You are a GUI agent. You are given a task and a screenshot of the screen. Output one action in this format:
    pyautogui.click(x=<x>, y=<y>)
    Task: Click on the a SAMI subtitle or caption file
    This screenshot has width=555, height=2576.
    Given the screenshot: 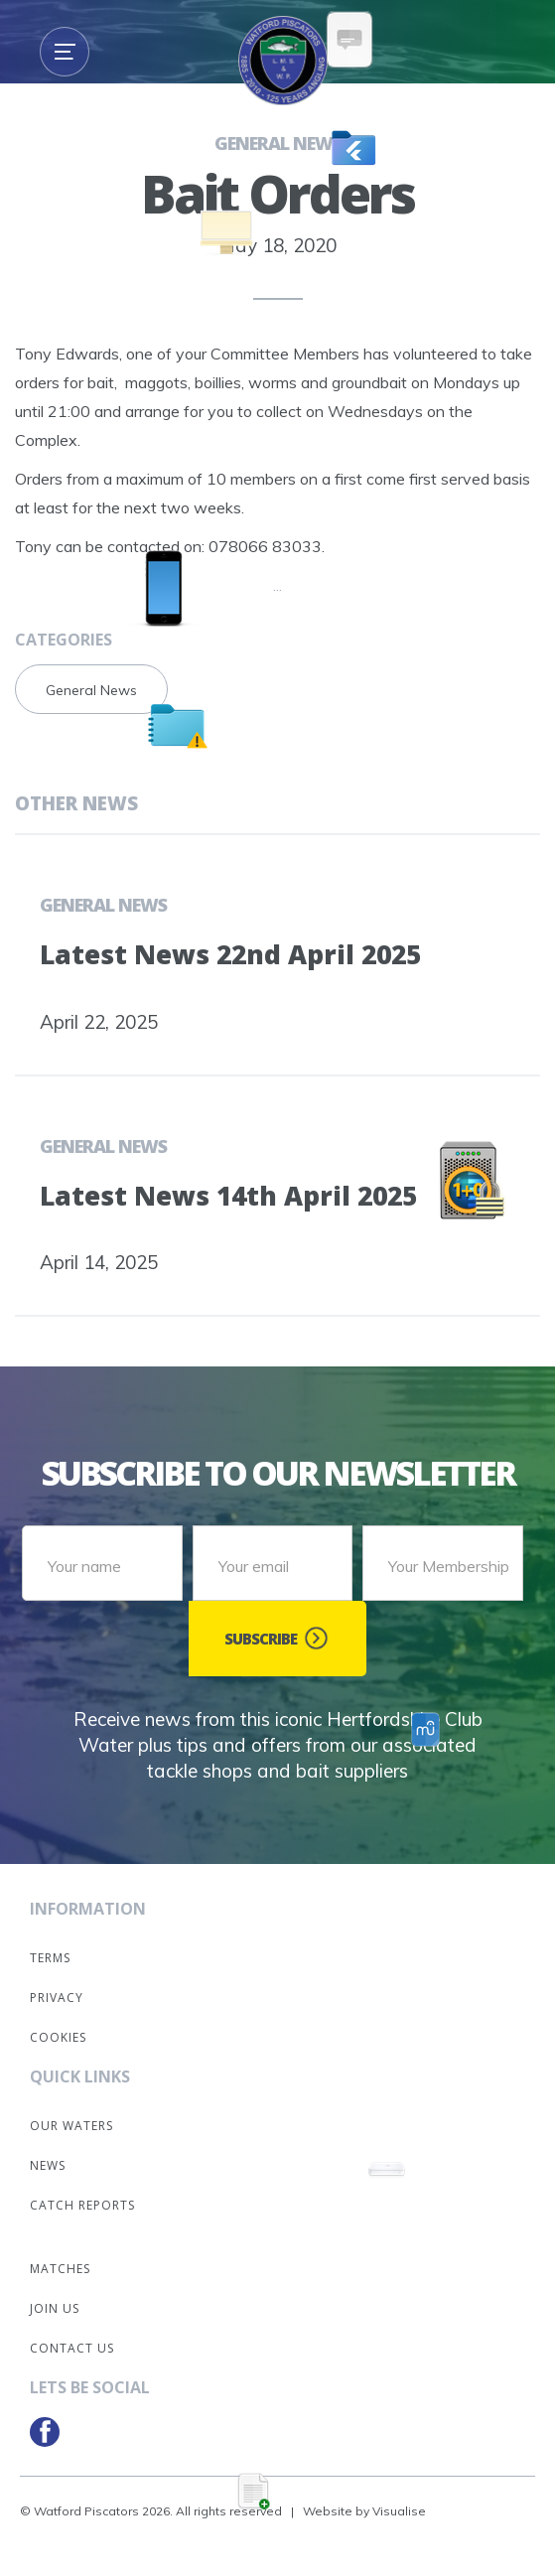 What is the action you would take?
    pyautogui.click(x=349, y=40)
    